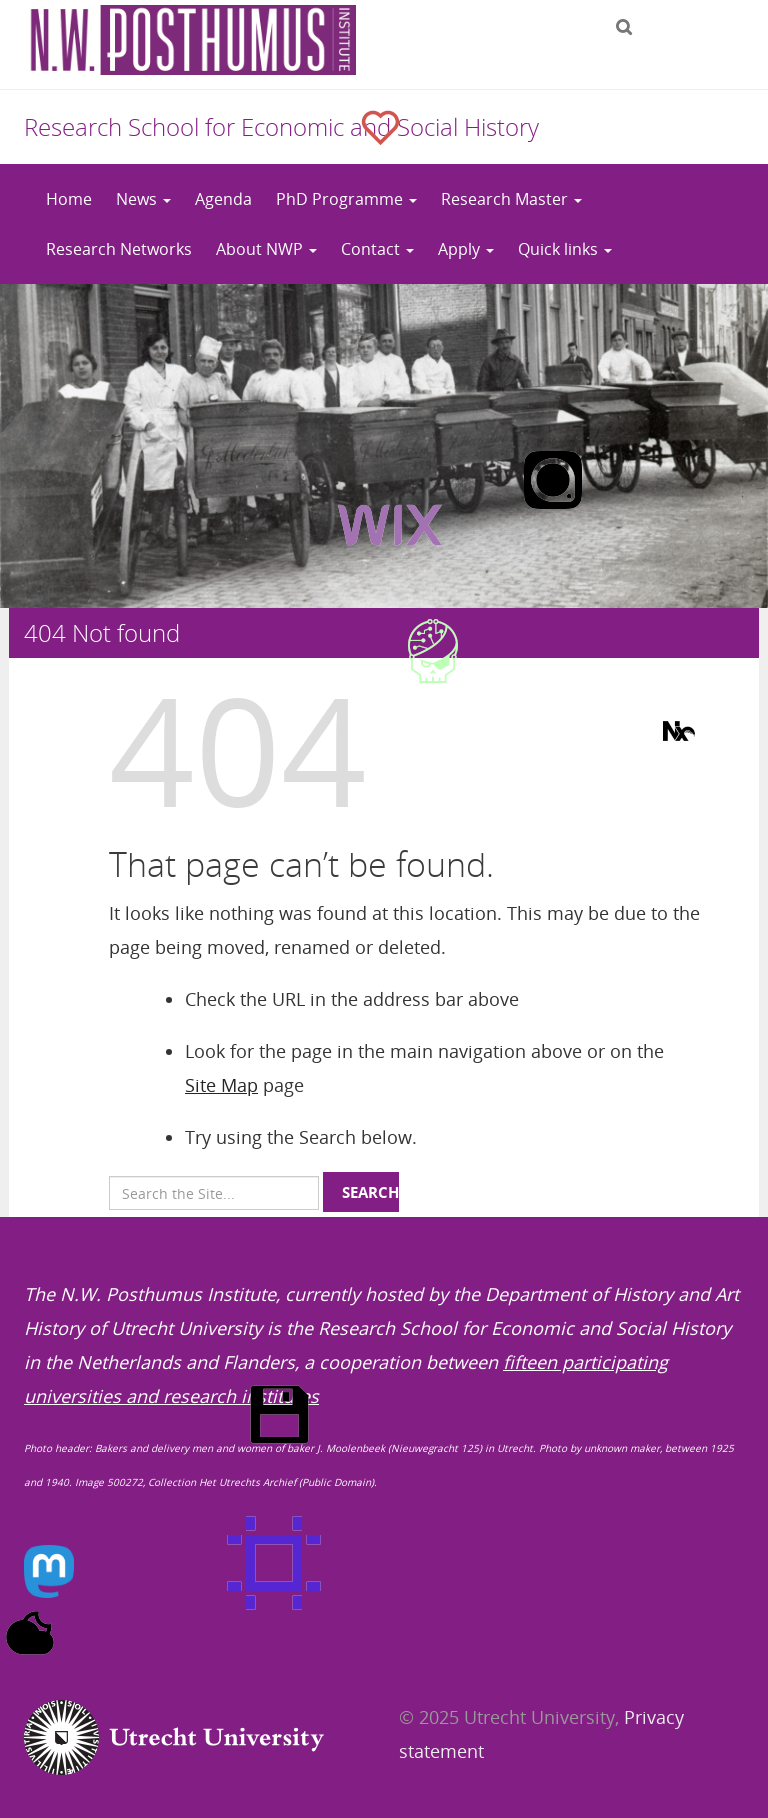 This screenshot has height=1818, width=768. I want to click on visit the Root Me cybersecurity learning platform, so click(433, 651).